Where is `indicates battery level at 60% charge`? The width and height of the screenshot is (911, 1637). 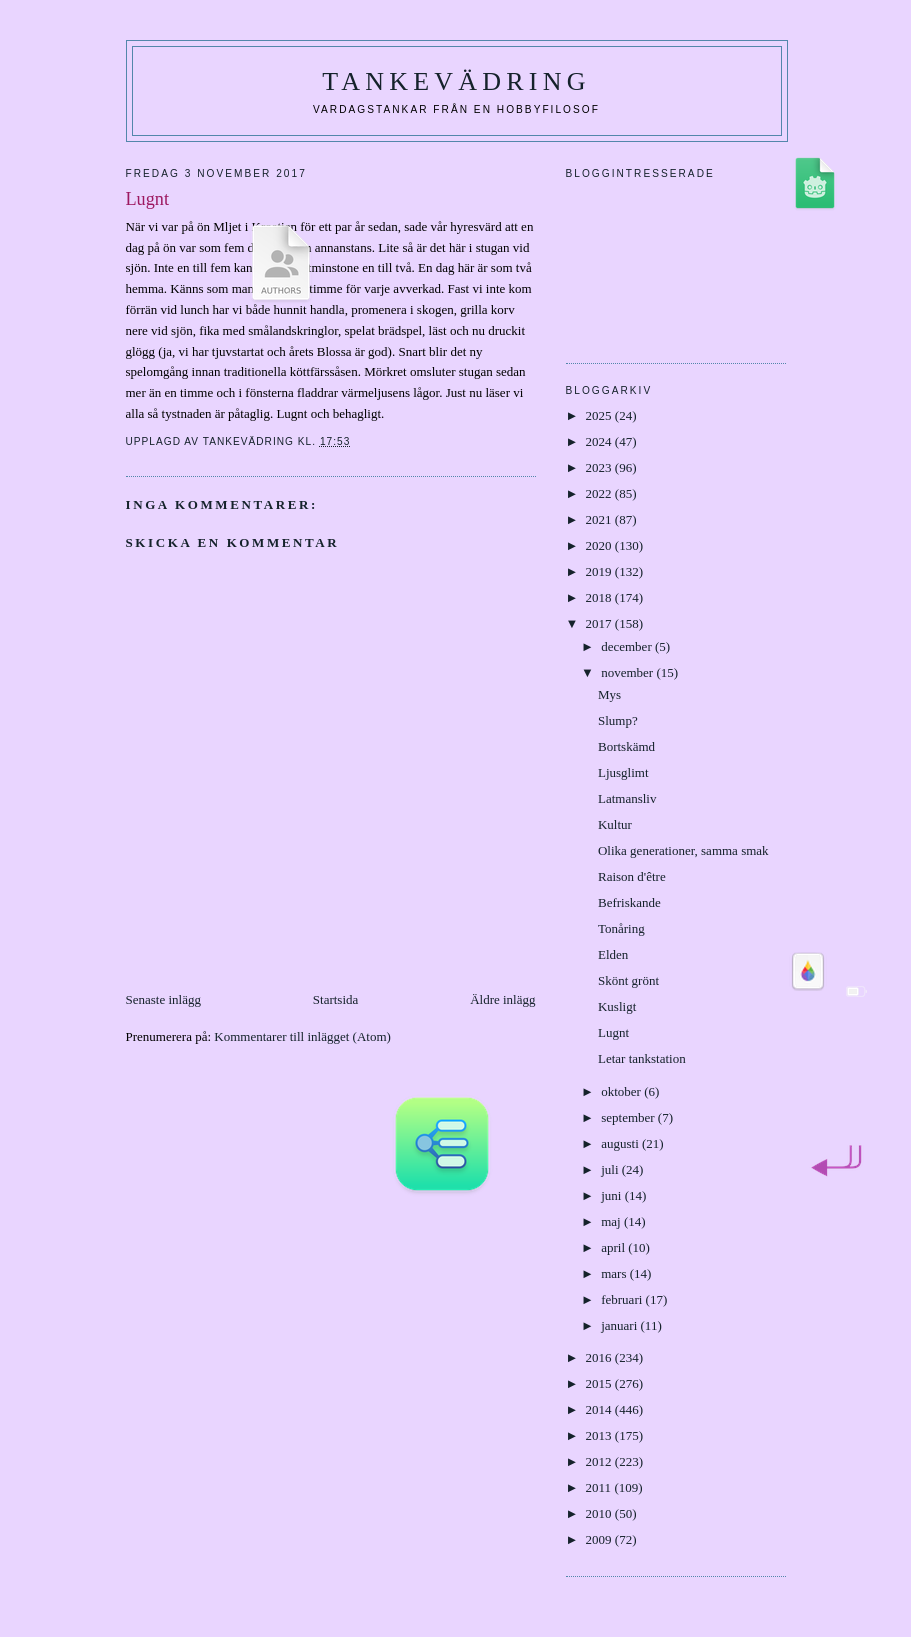 indicates battery level at 60% charge is located at coordinates (856, 991).